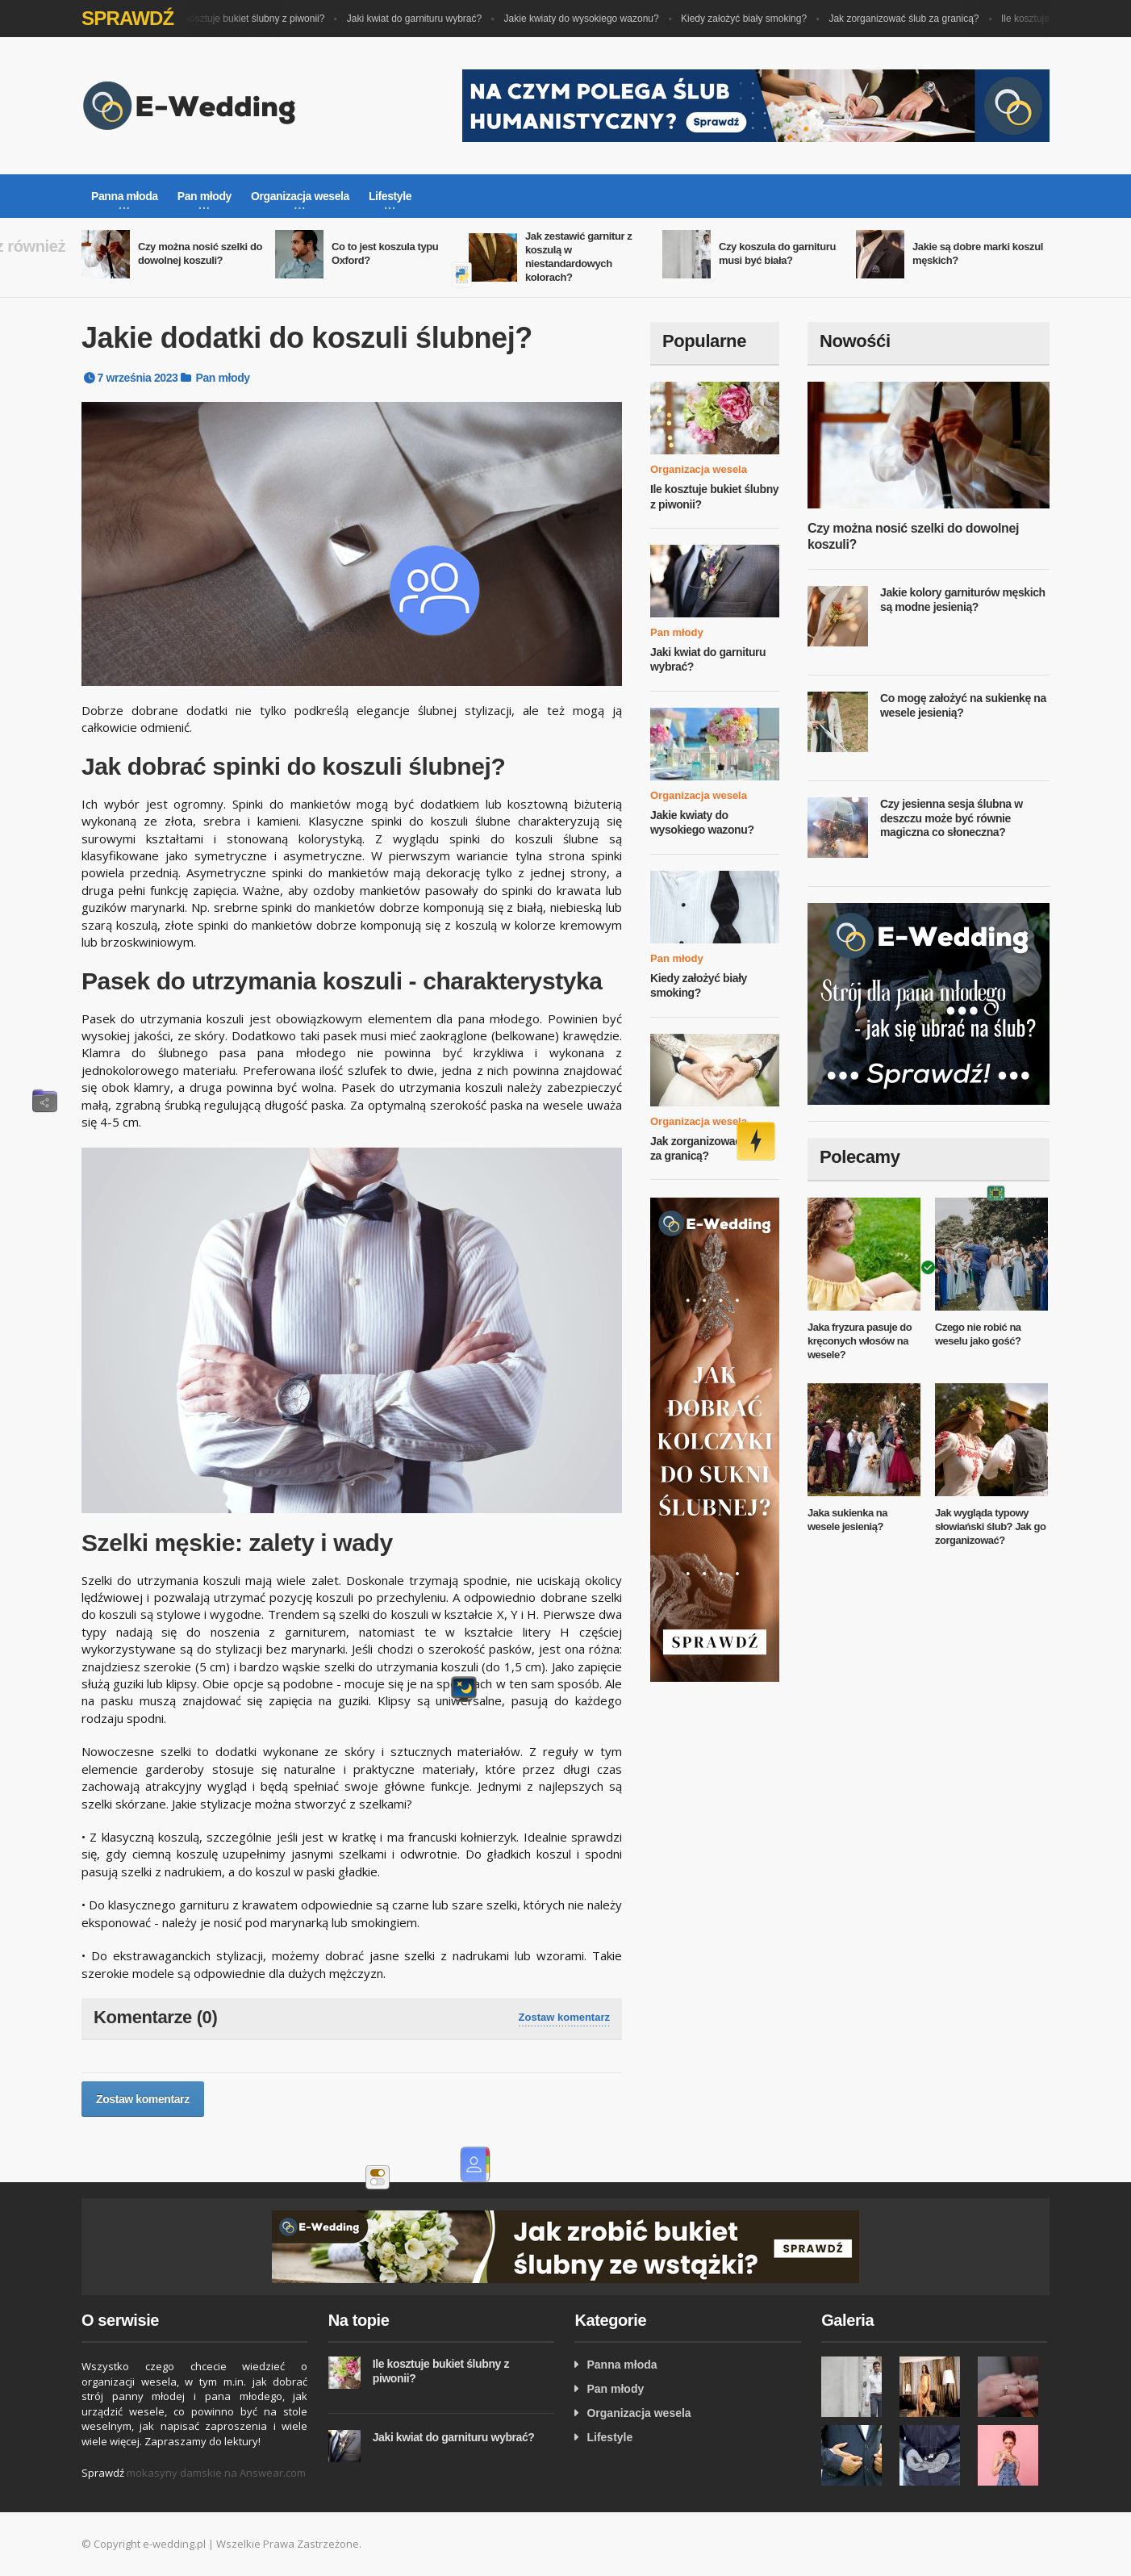 Image resolution: width=1131 pixels, height=2576 pixels. I want to click on python bytecode file (.pyc), so click(461, 274).